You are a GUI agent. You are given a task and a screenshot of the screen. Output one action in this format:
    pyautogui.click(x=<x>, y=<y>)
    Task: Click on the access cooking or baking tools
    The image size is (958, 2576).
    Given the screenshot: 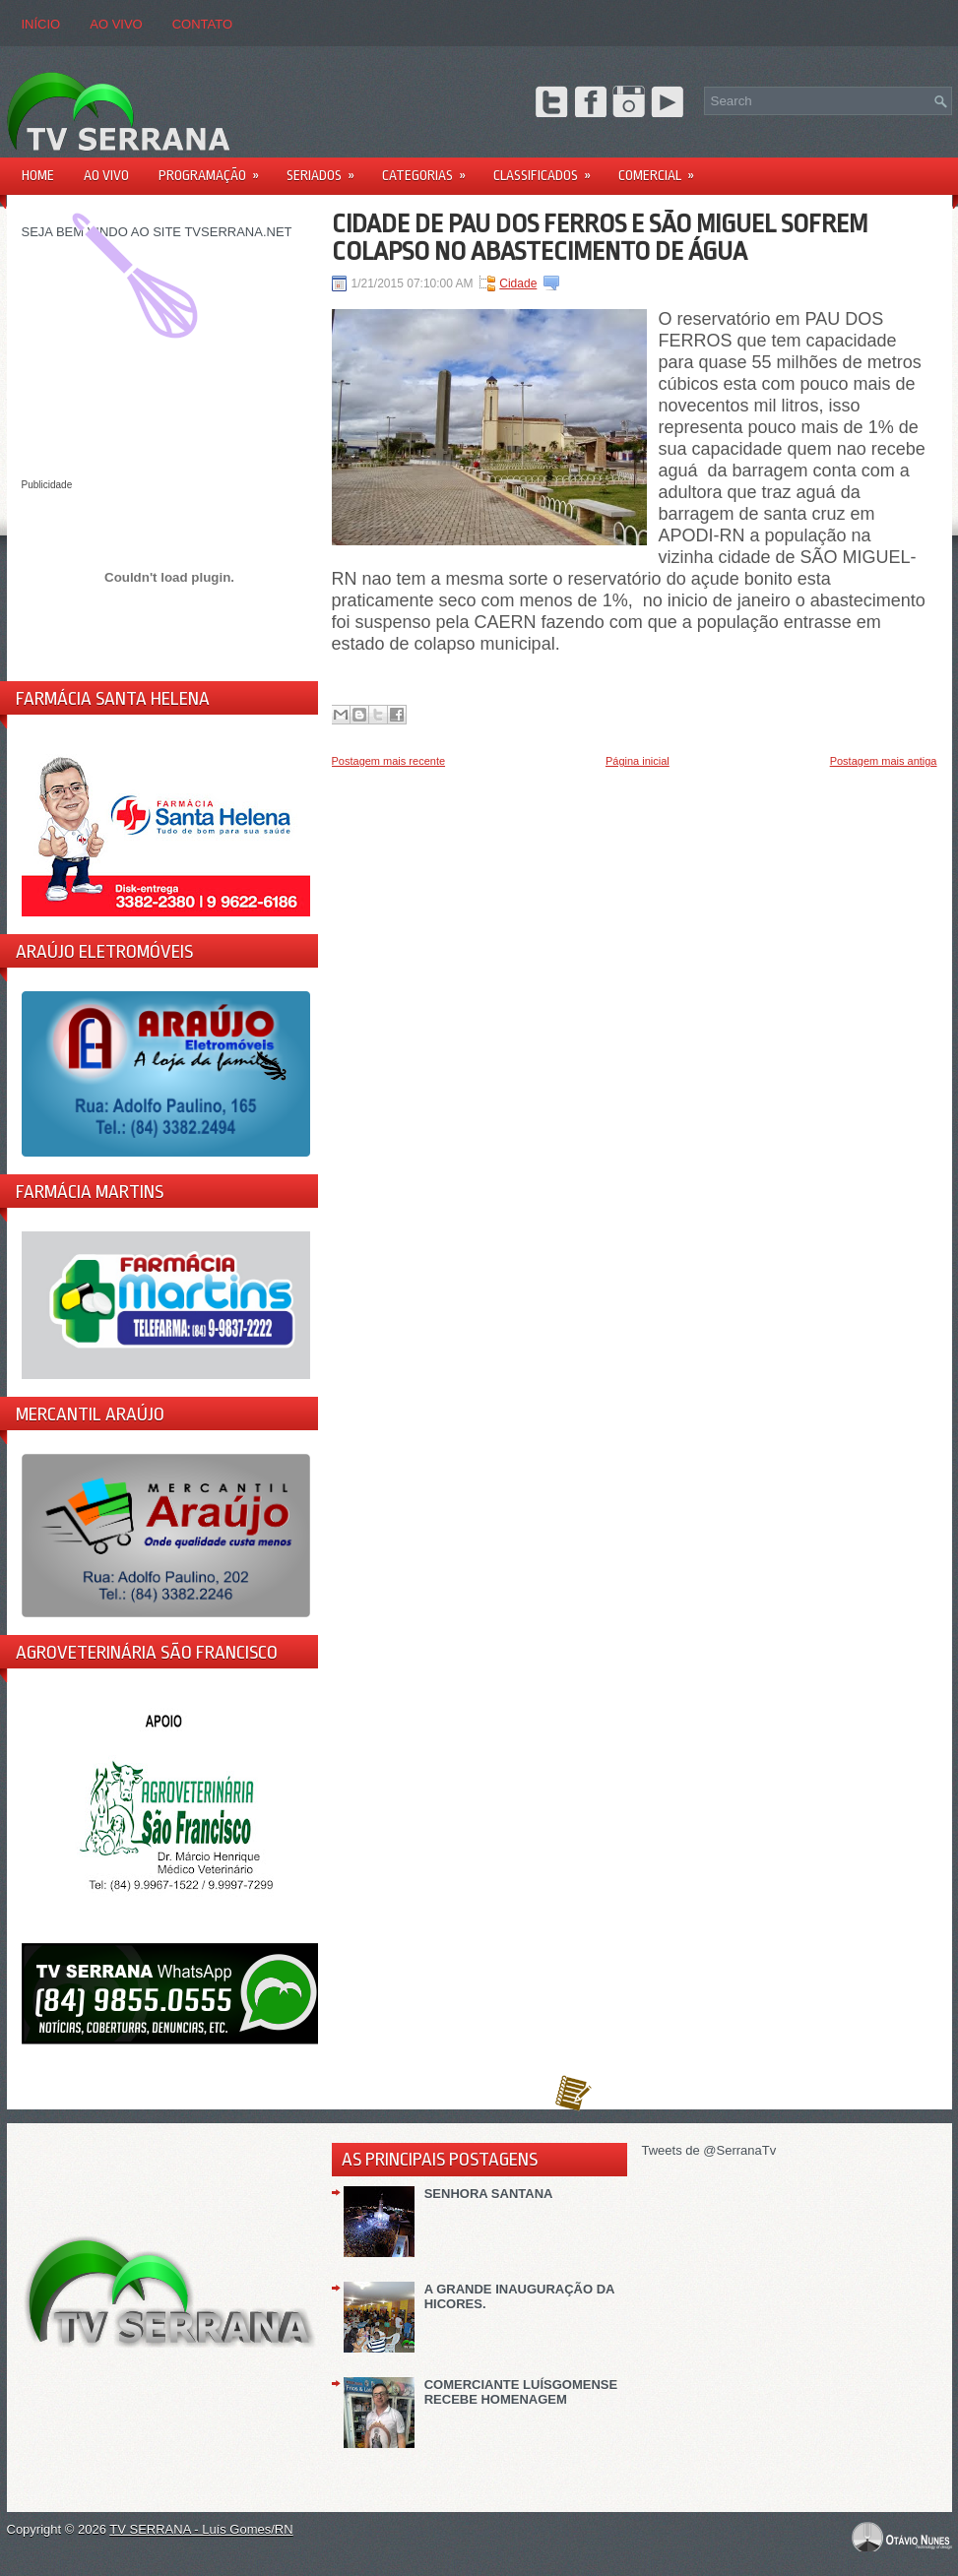 What is the action you would take?
    pyautogui.click(x=135, y=276)
    